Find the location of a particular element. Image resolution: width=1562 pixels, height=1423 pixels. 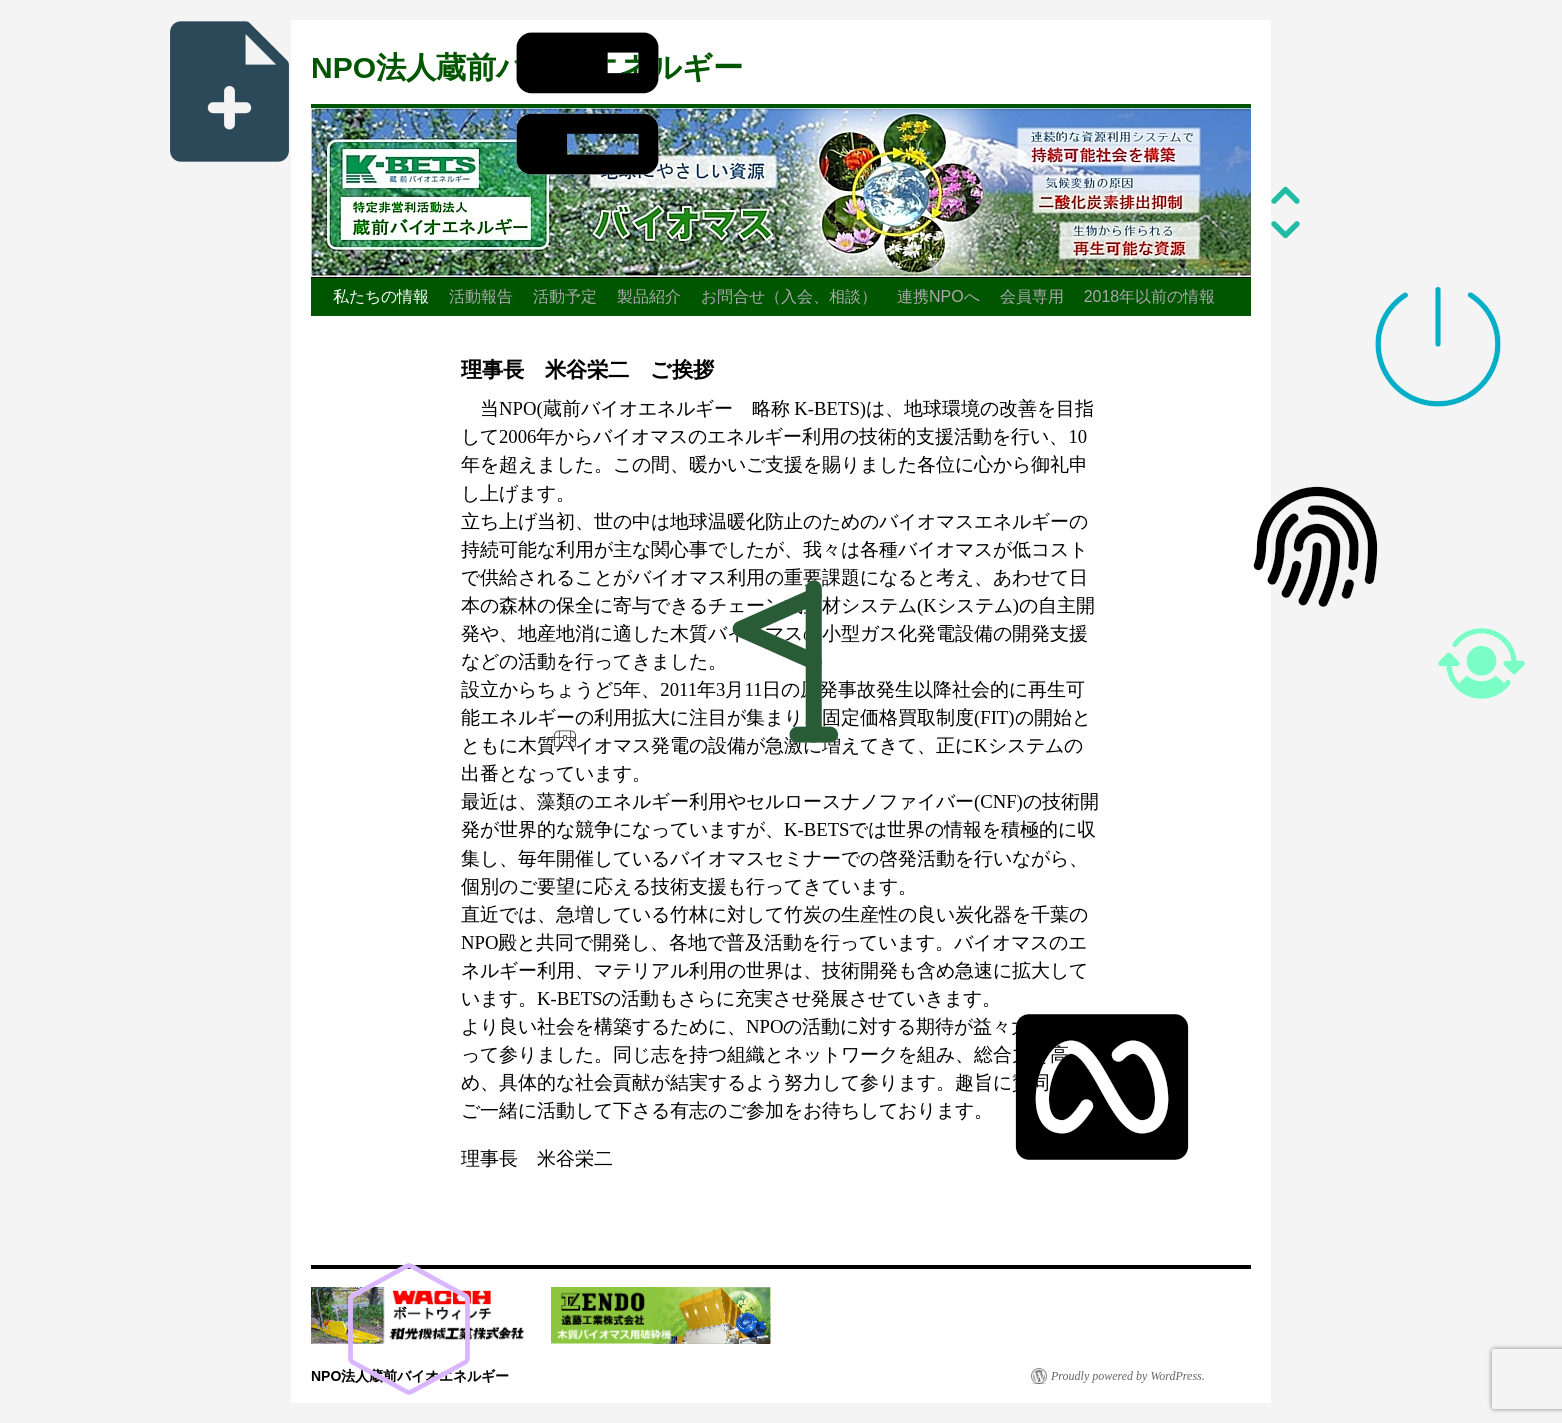

authenticate with biometric fingerprint is located at coordinates (1317, 547).